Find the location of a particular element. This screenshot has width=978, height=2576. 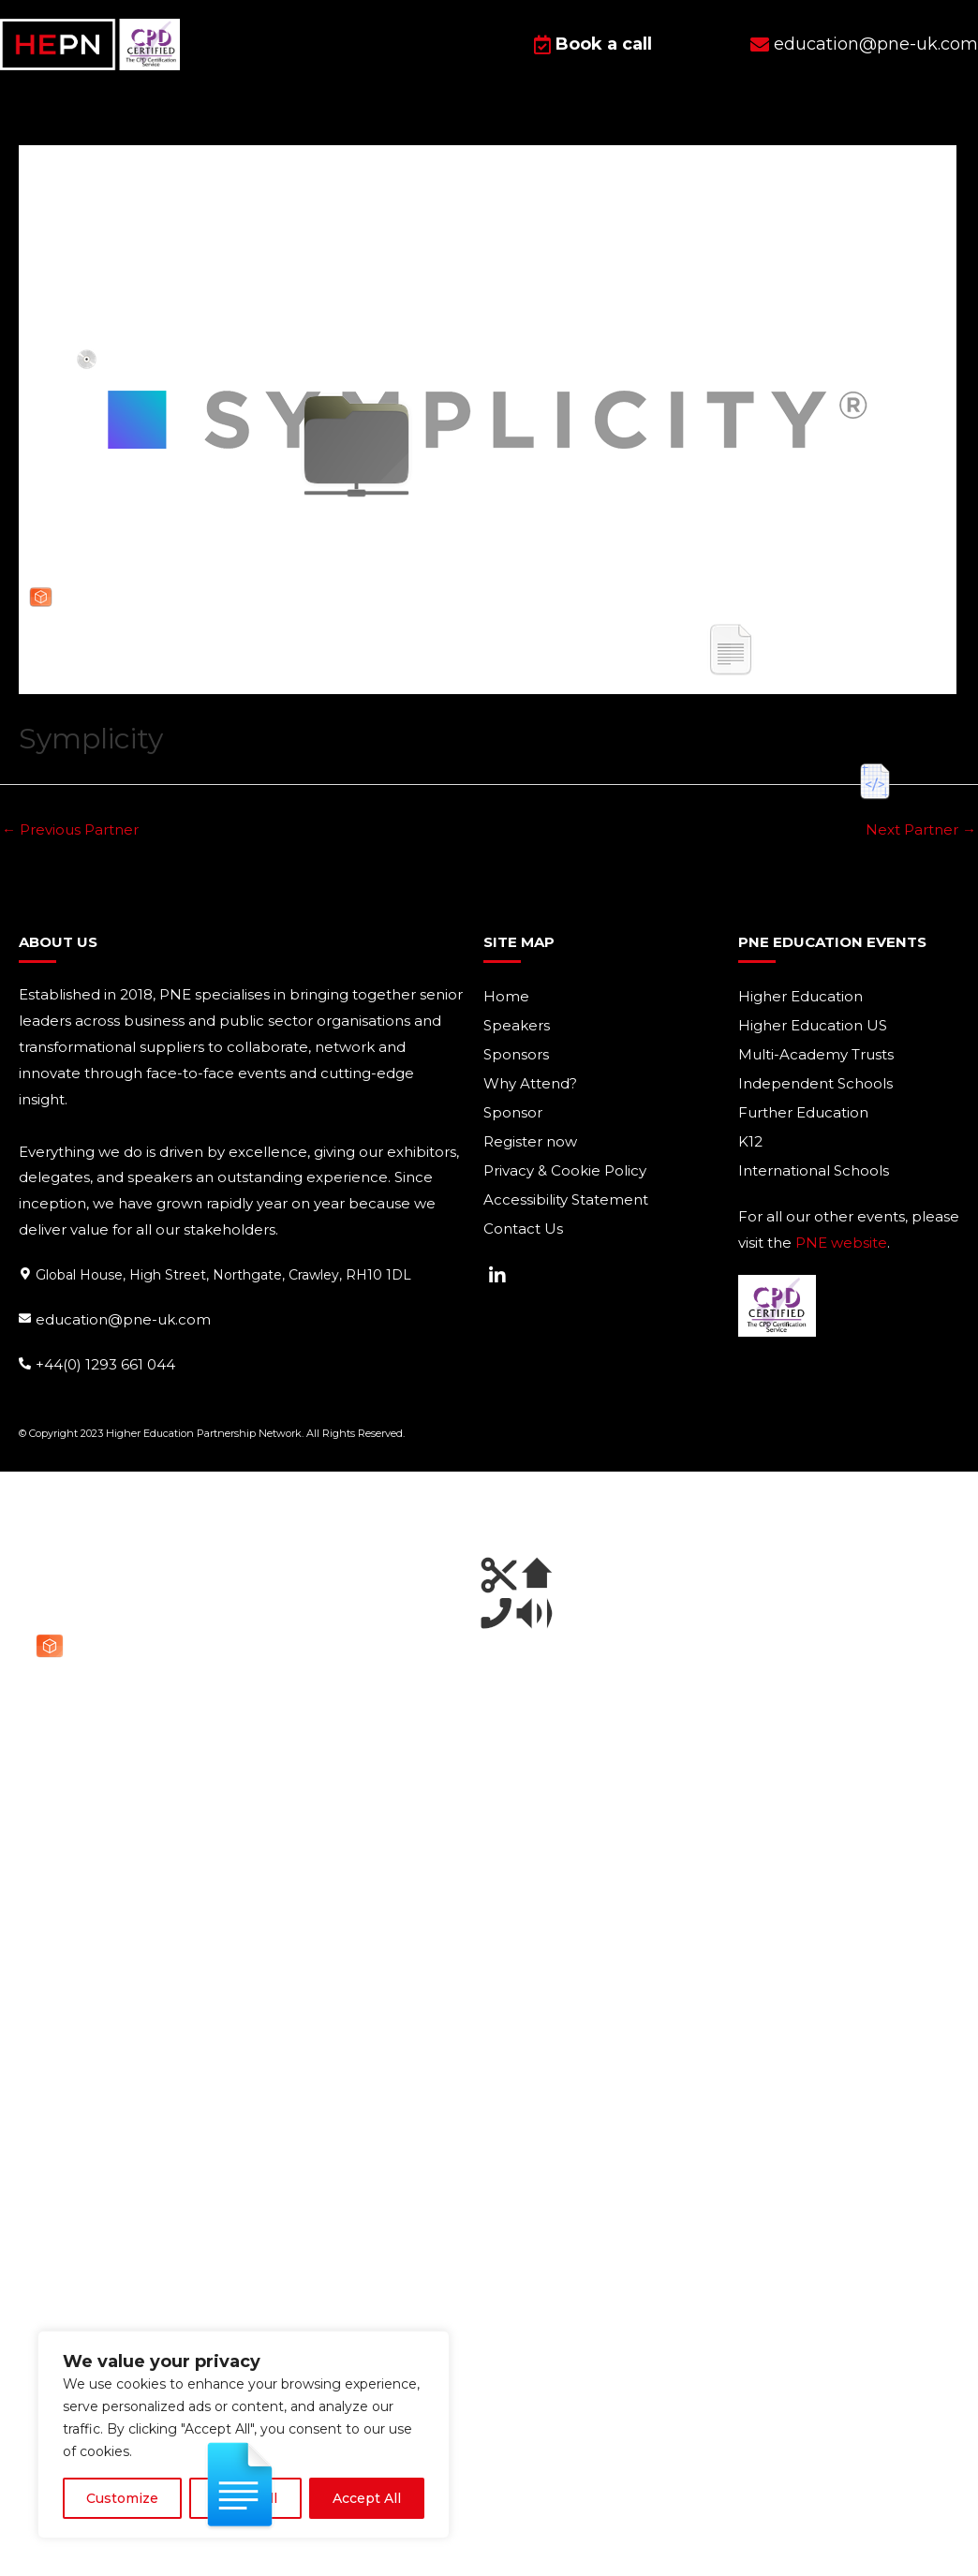

an html template file is located at coordinates (875, 781).